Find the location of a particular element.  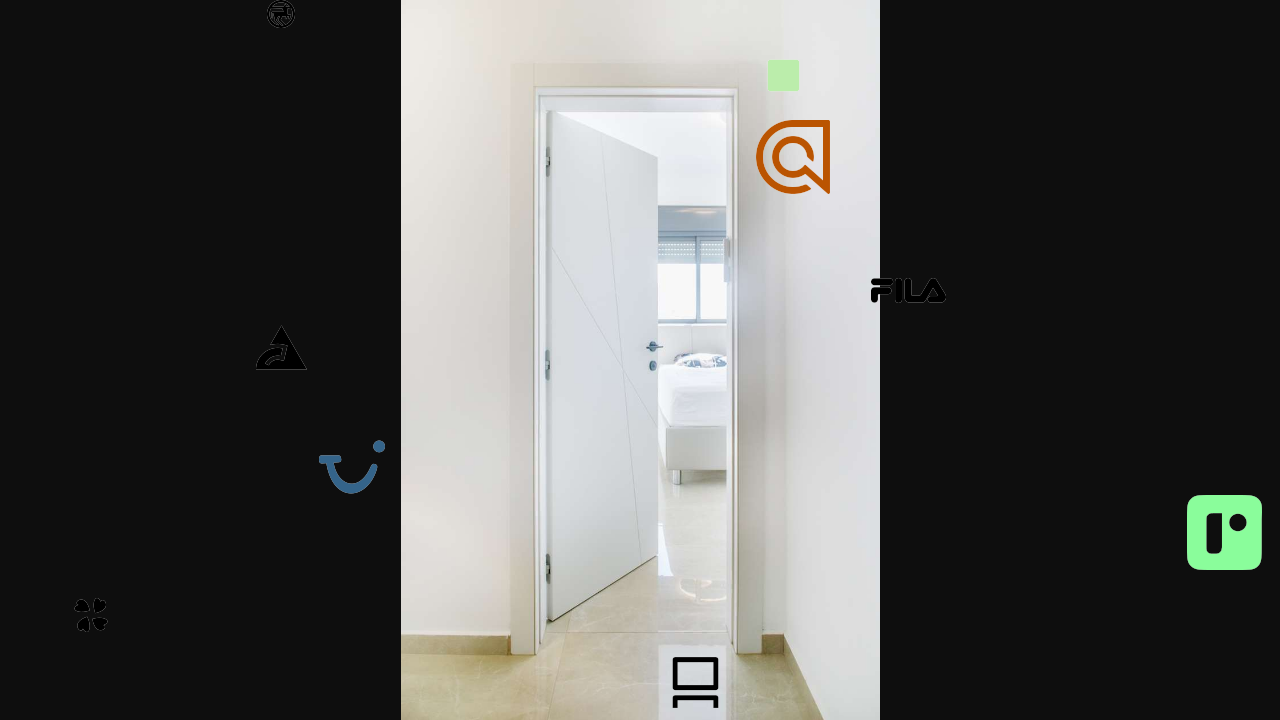

visit the Rossmann website or app is located at coordinates (281, 14).